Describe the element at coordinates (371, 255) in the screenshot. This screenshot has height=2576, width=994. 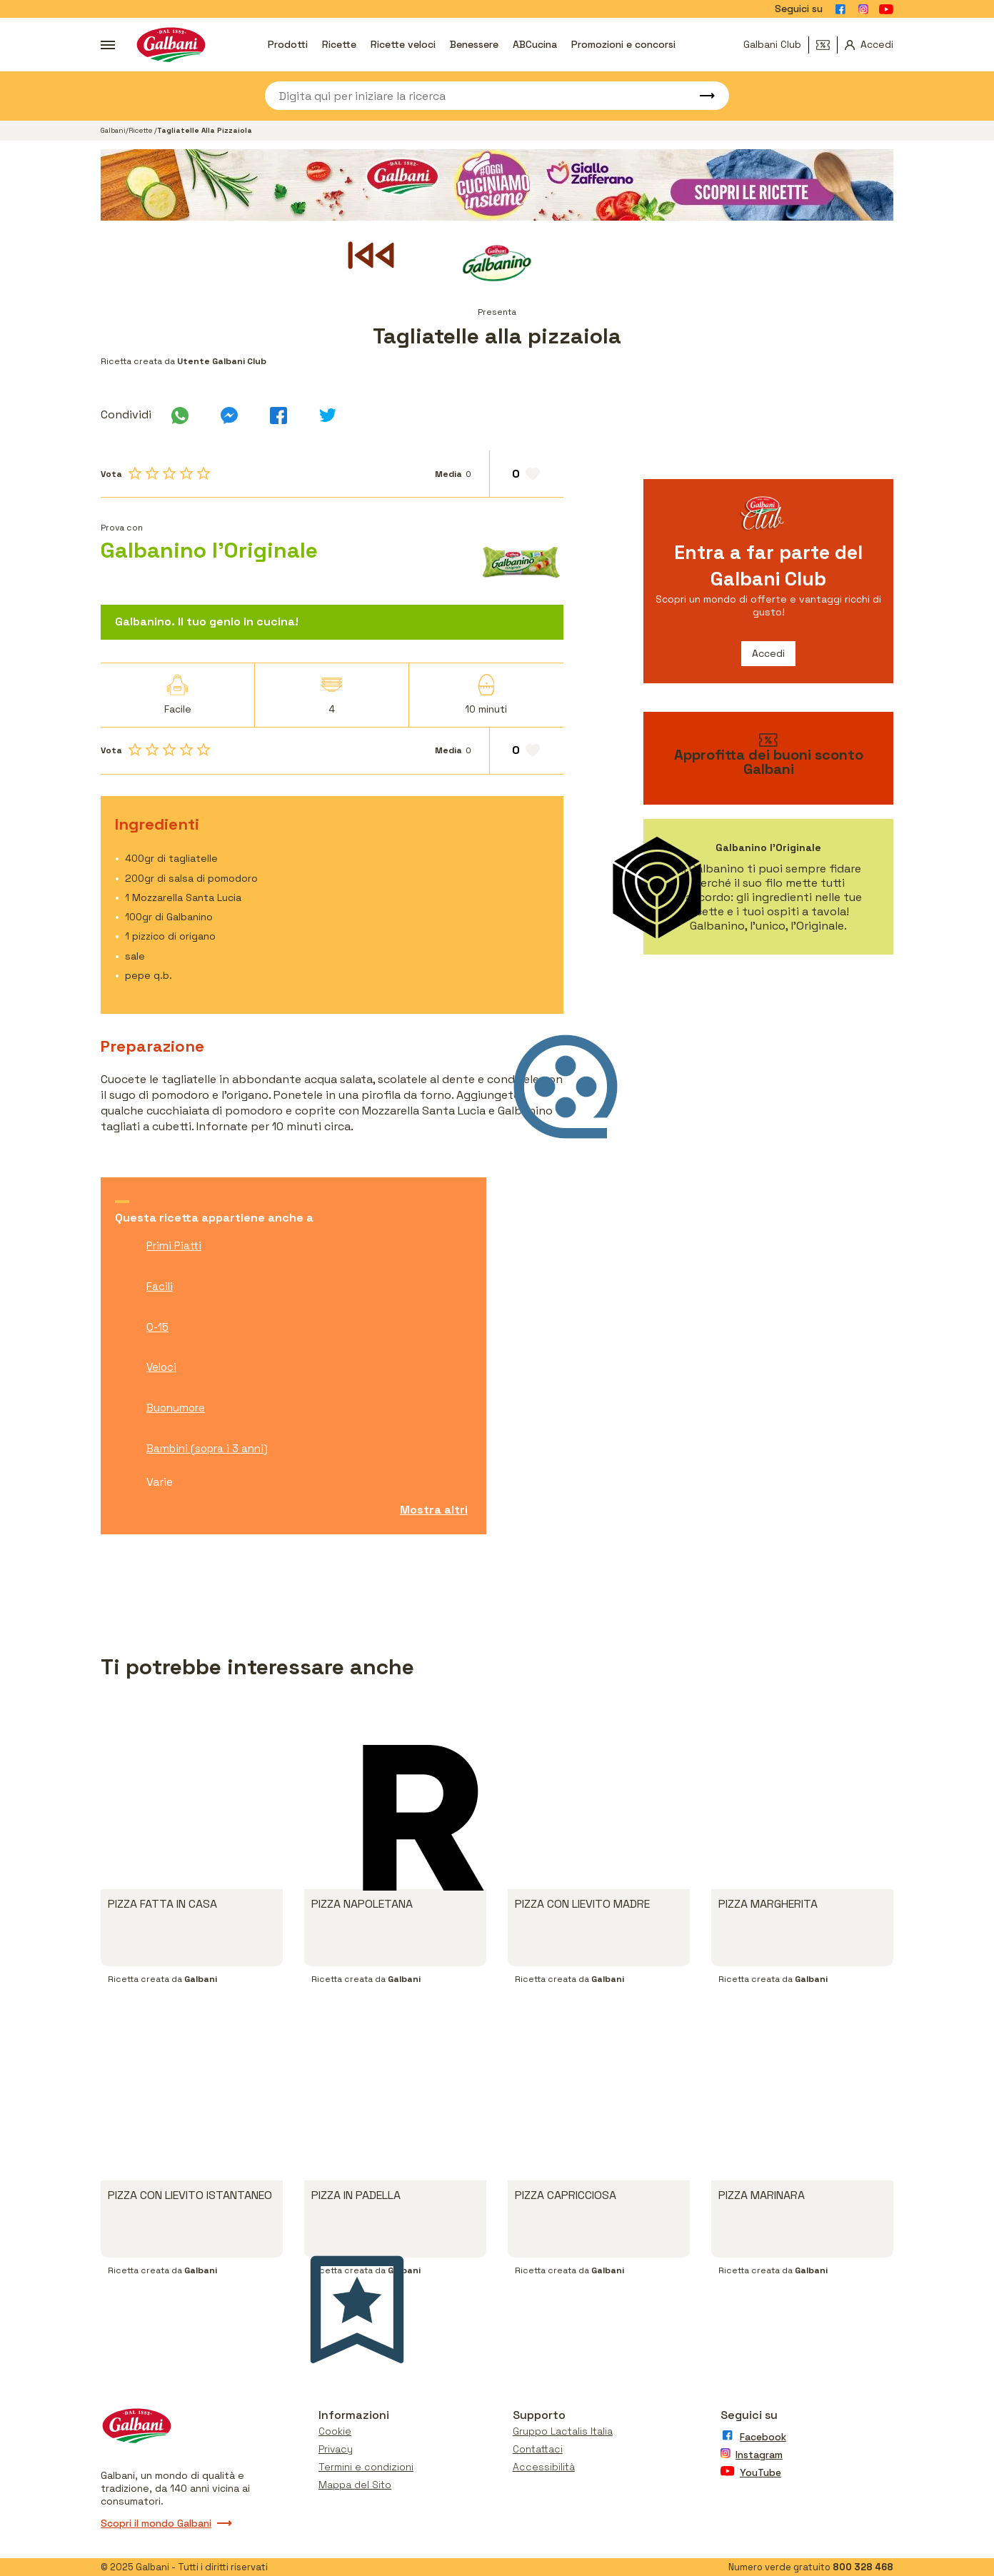
I see `skip to the beginning of the track` at that location.